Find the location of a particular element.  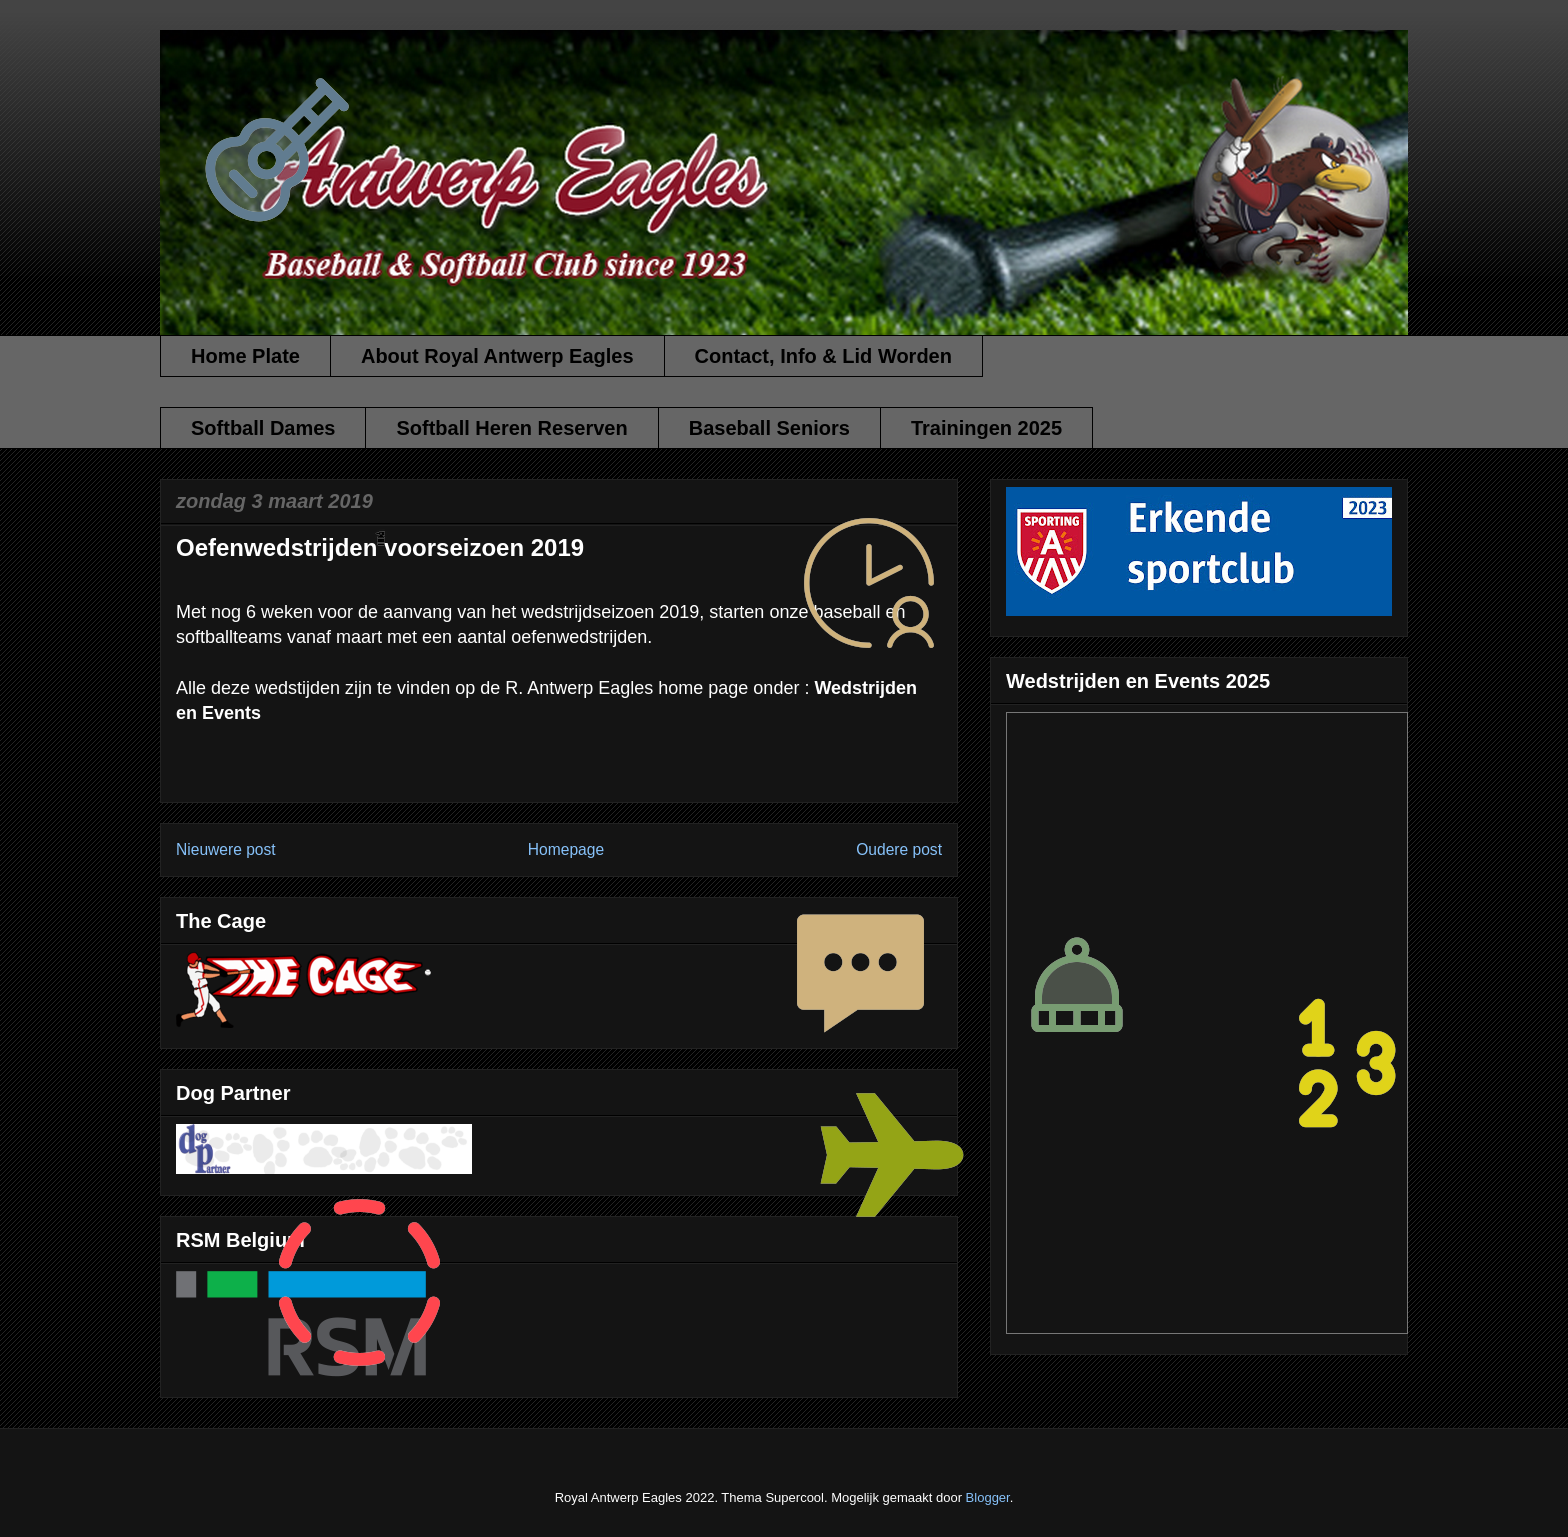

view user's time or availability status is located at coordinates (869, 583).